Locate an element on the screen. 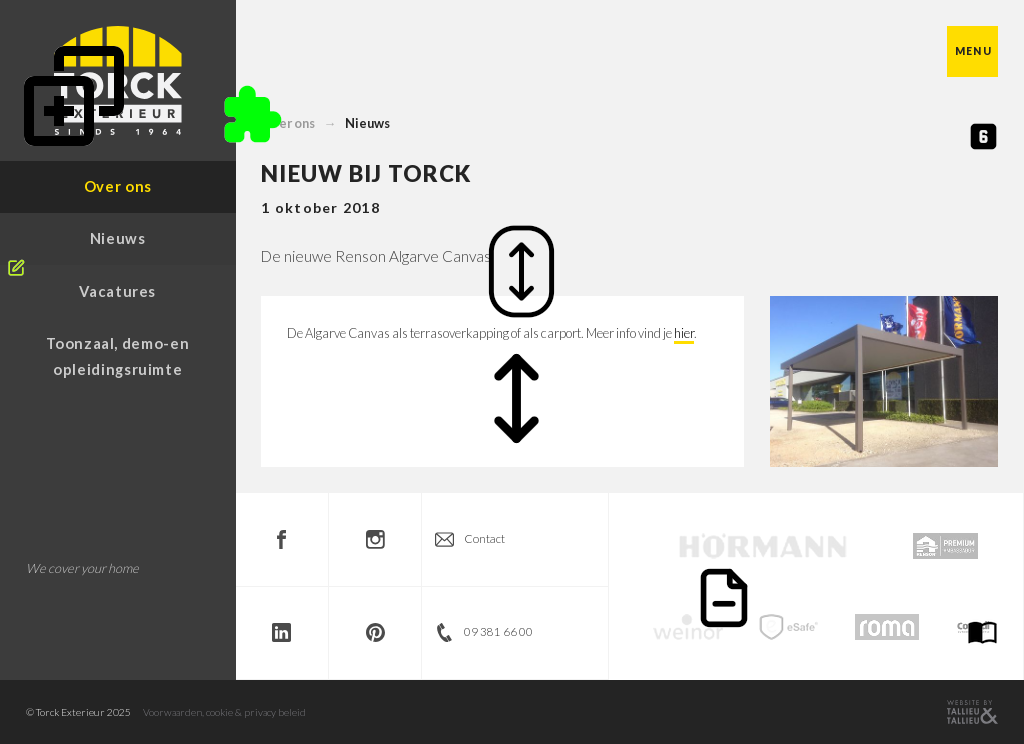  resize element vertically is located at coordinates (516, 398).